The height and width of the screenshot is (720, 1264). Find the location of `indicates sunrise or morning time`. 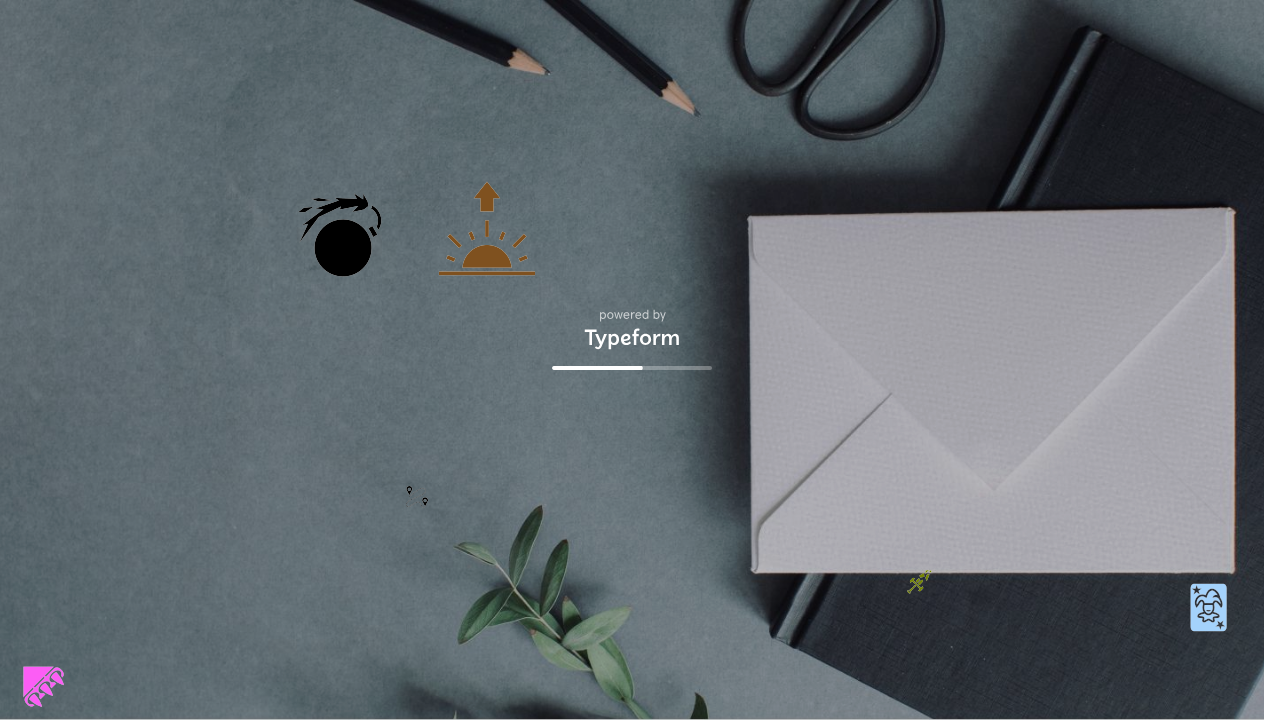

indicates sunrise or morning time is located at coordinates (487, 228).